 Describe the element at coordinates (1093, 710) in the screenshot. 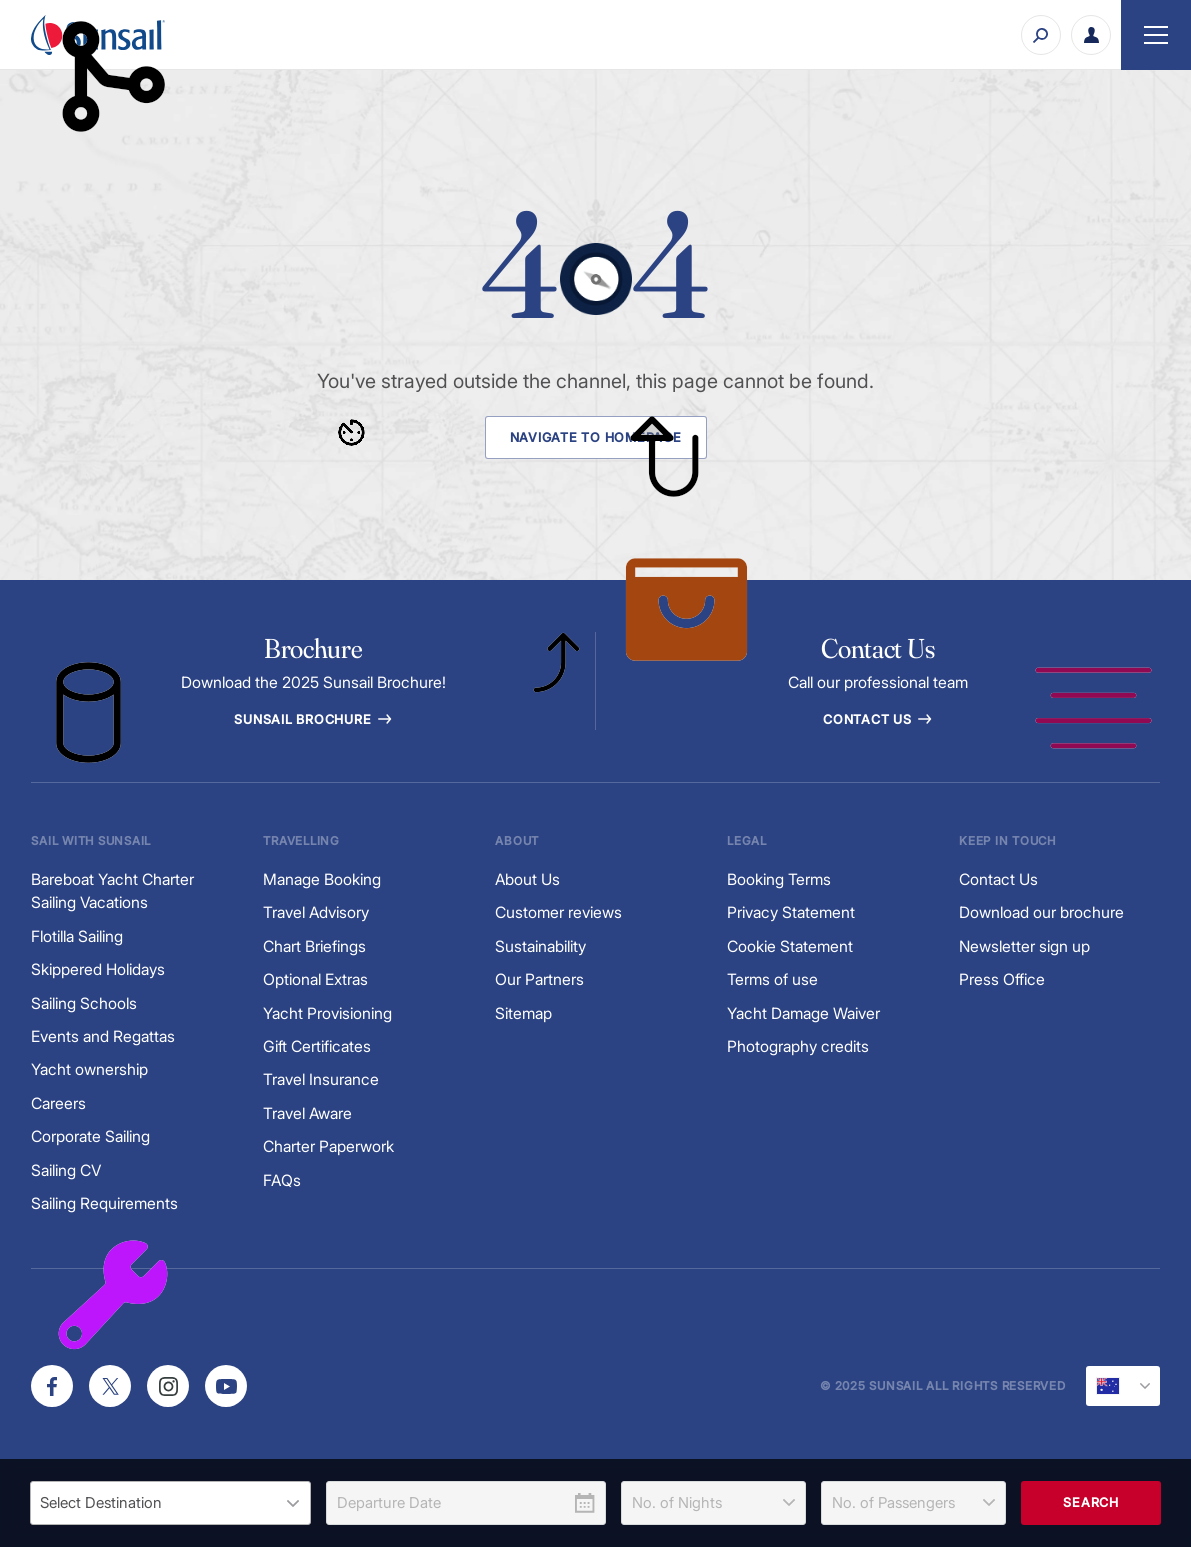

I see `center align text` at that location.